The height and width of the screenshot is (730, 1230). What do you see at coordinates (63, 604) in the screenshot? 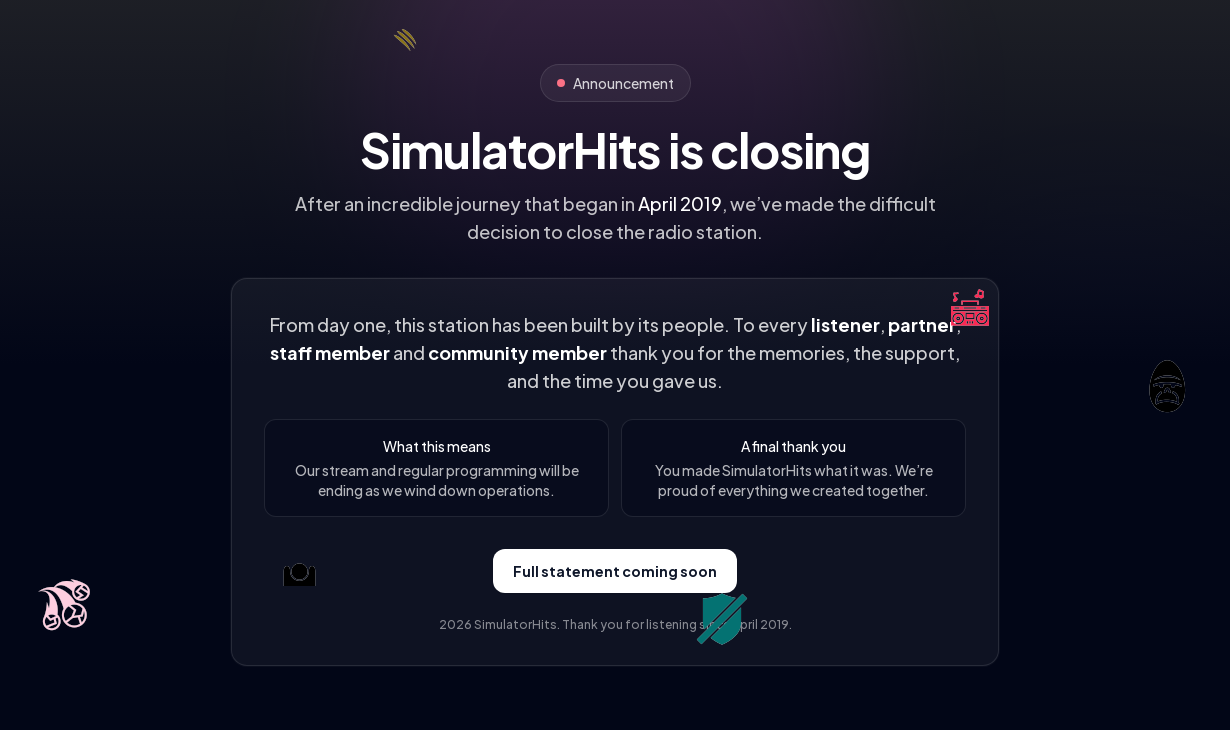
I see `fire attack or spell ability in a game` at bounding box center [63, 604].